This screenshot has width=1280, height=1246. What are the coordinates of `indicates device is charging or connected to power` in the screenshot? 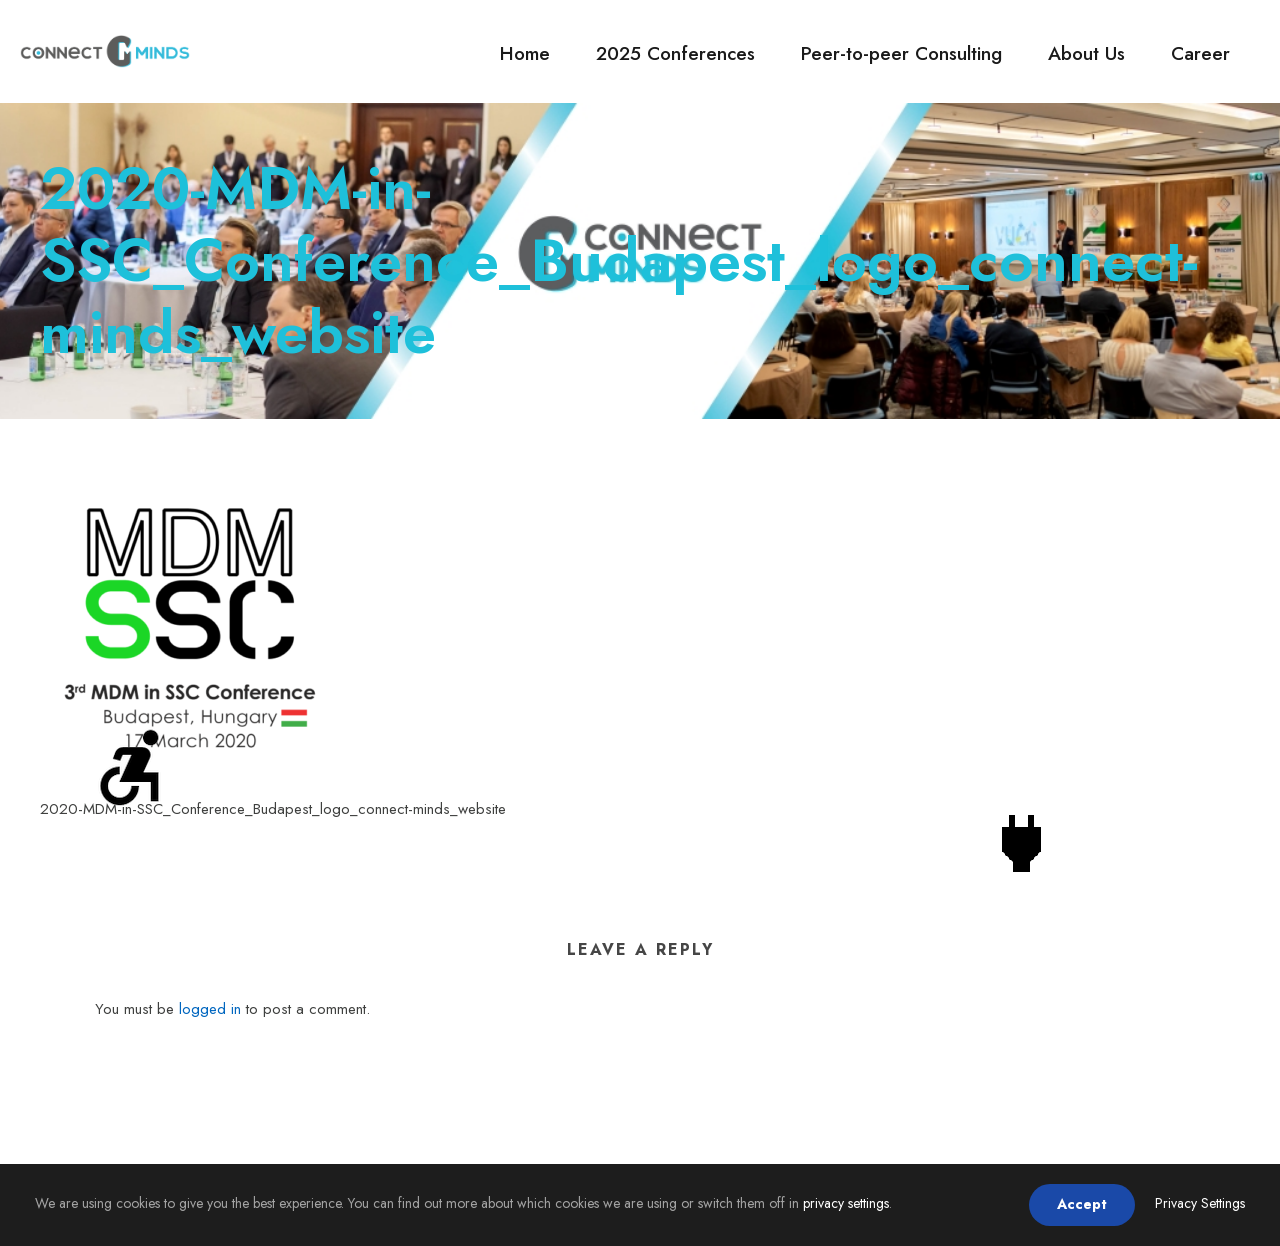 It's located at (1021, 843).